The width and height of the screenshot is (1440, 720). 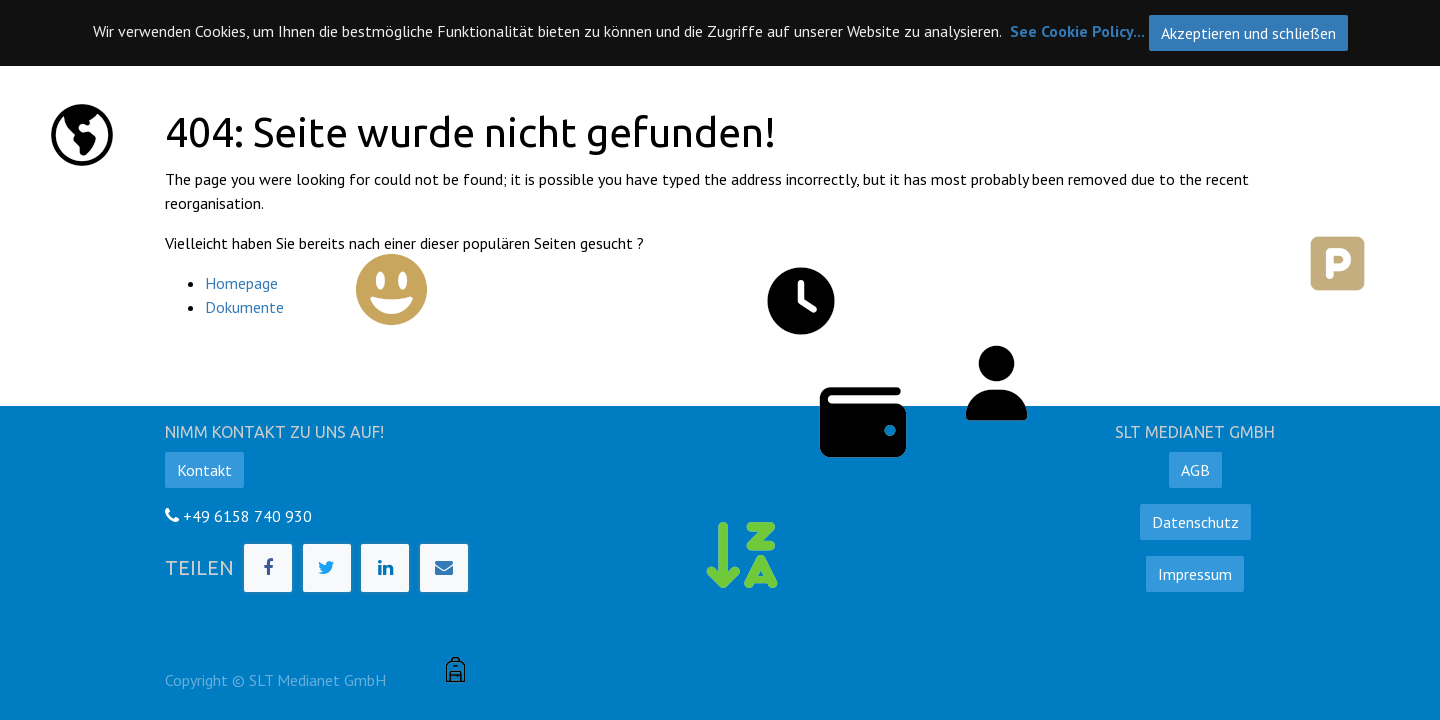 What do you see at coordinates (996, 382) in the screenshot?
I see `view your profile` at bounding box center [996, 382].